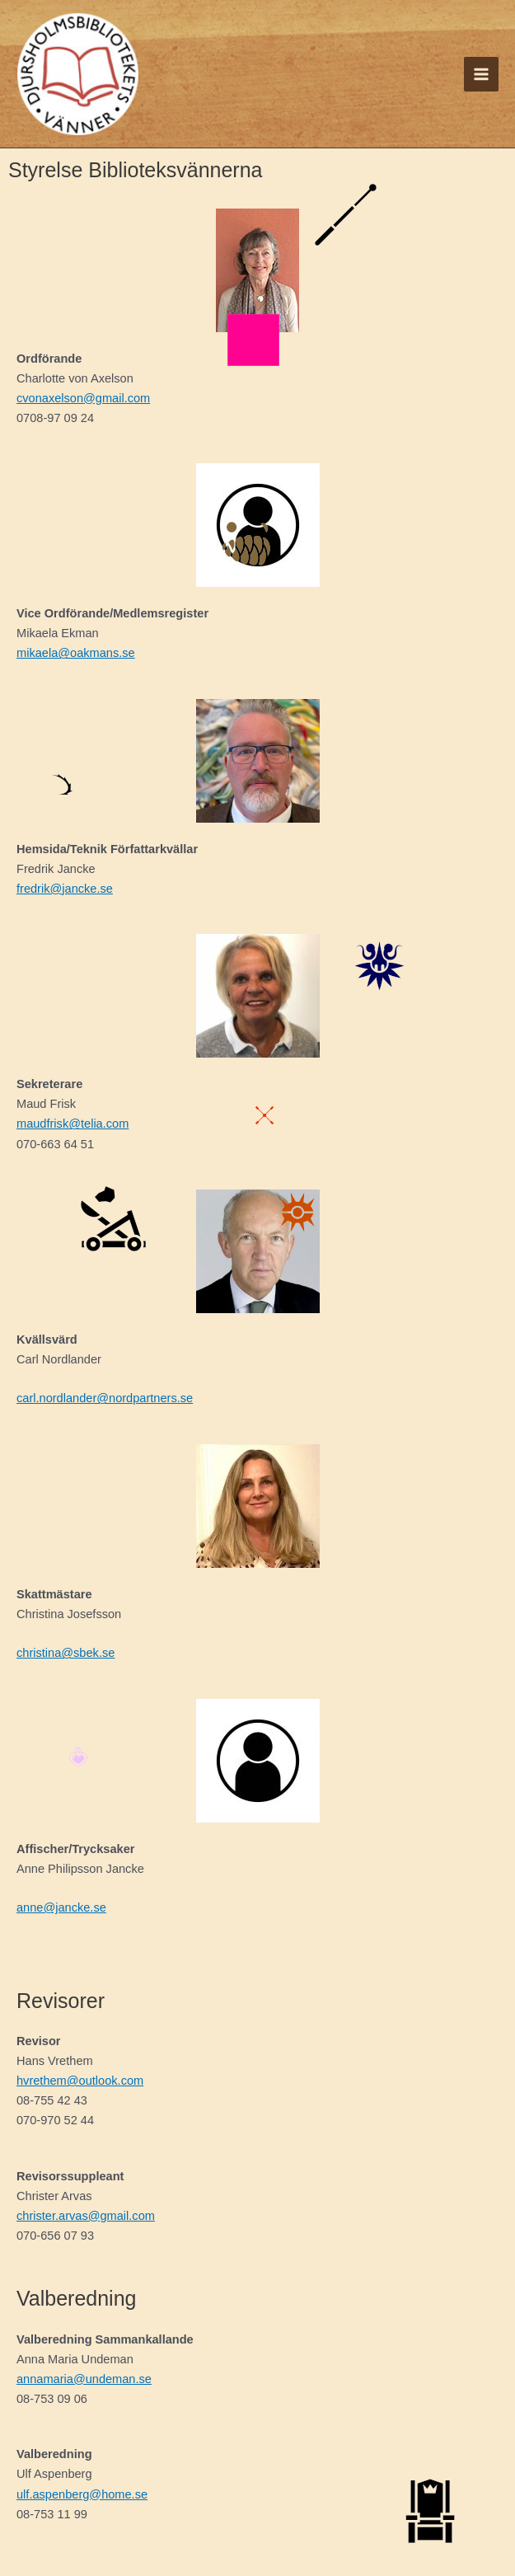  I want to click on equip melee weapon in game inventory, so click(345, 214).